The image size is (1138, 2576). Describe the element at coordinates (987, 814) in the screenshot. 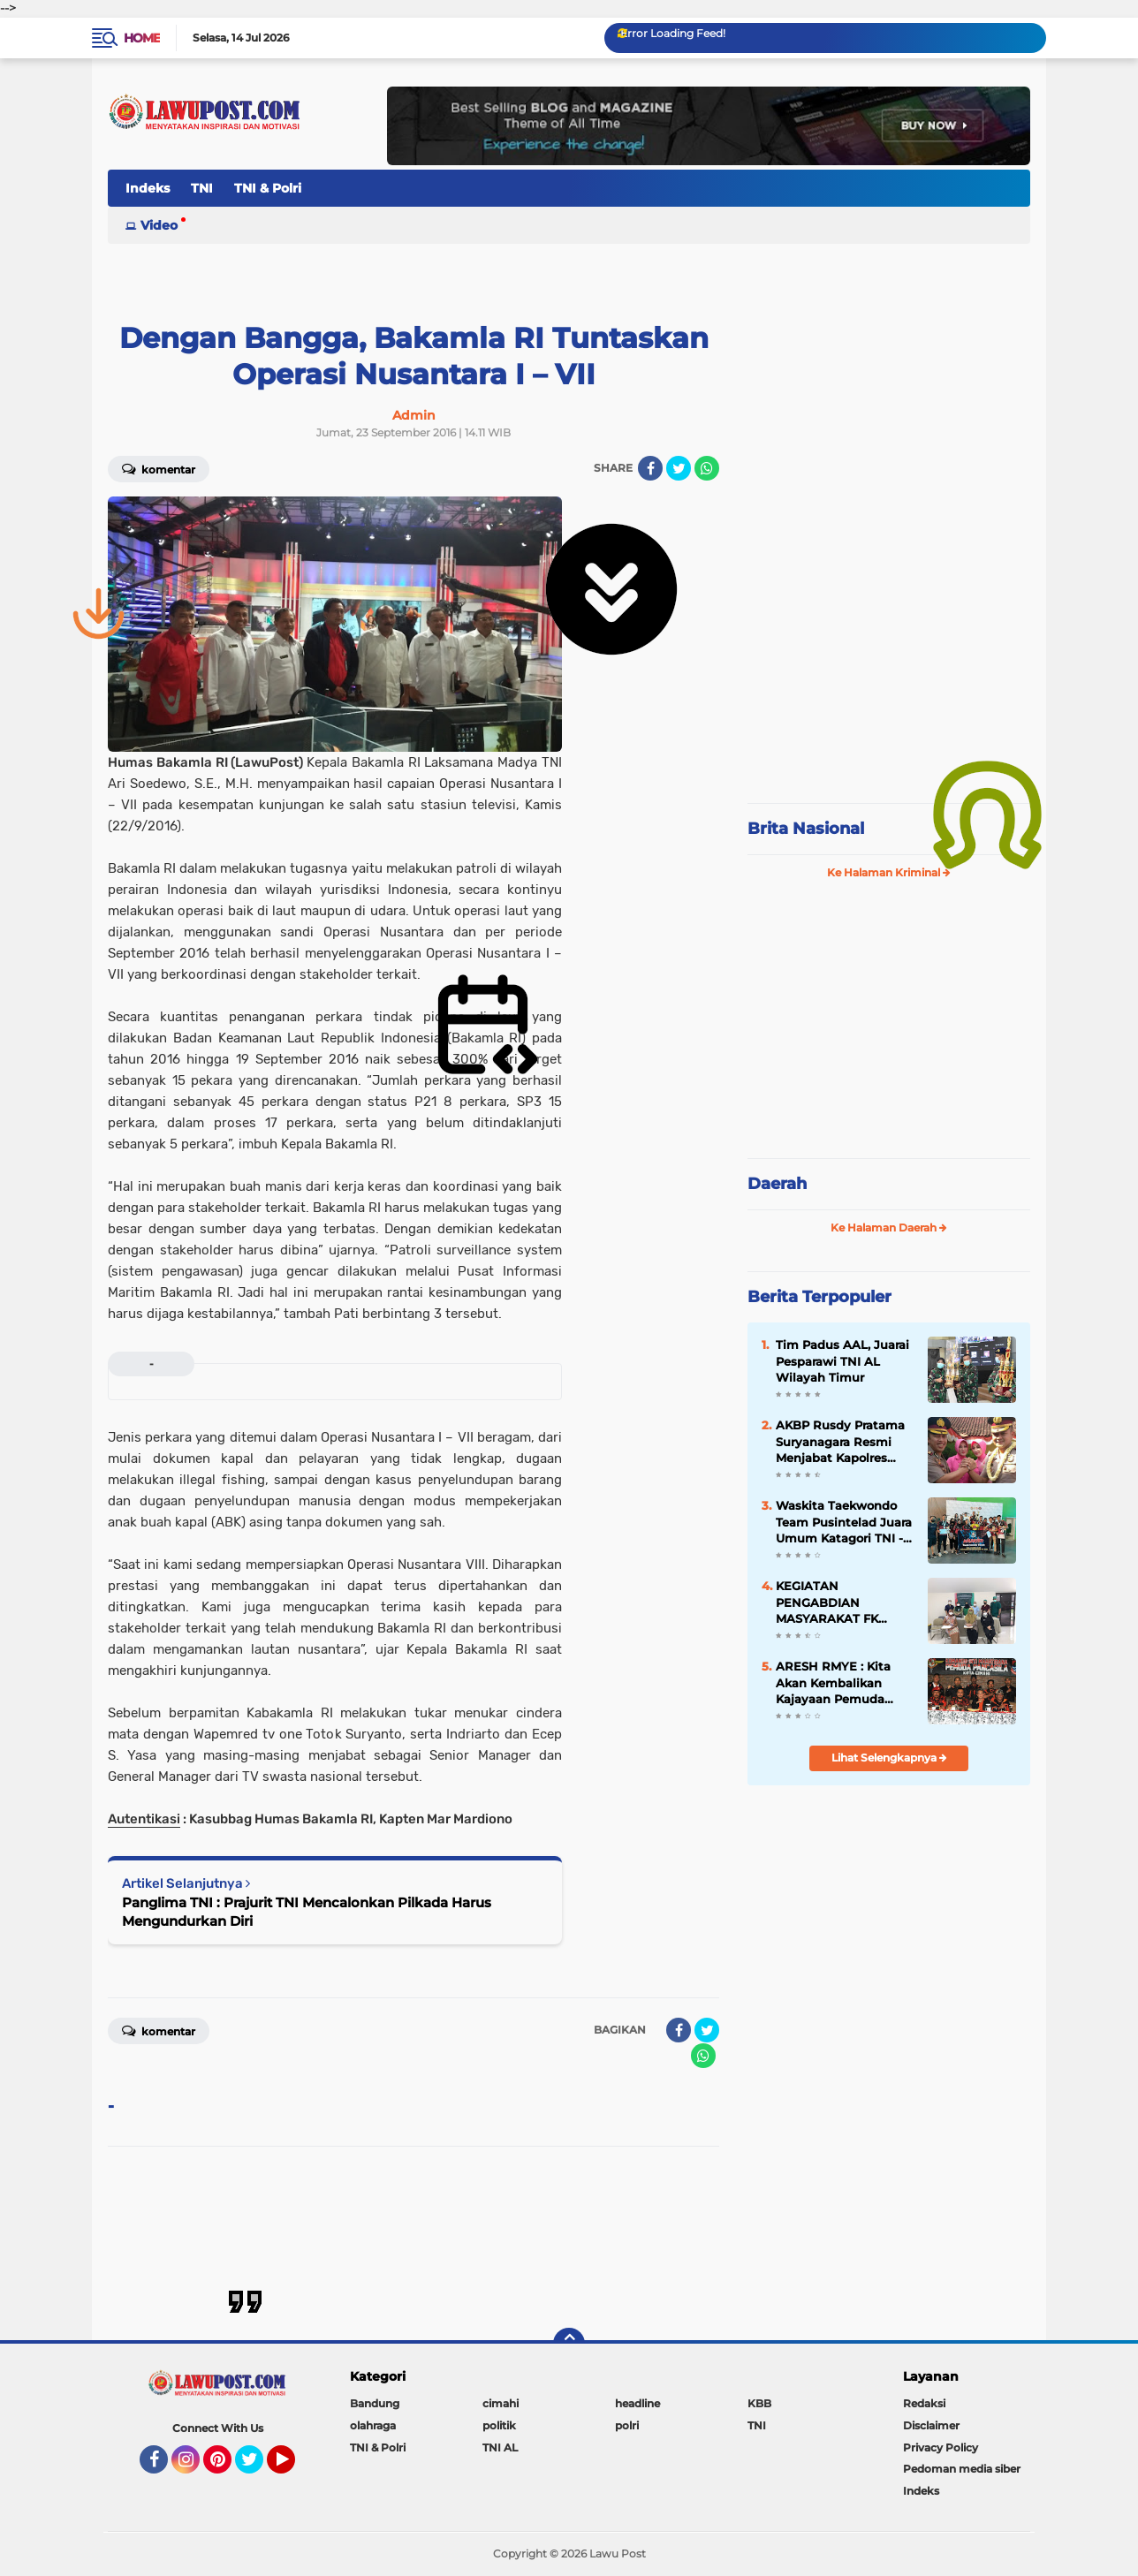

I see `access horse riding or equestrian features` at that location.